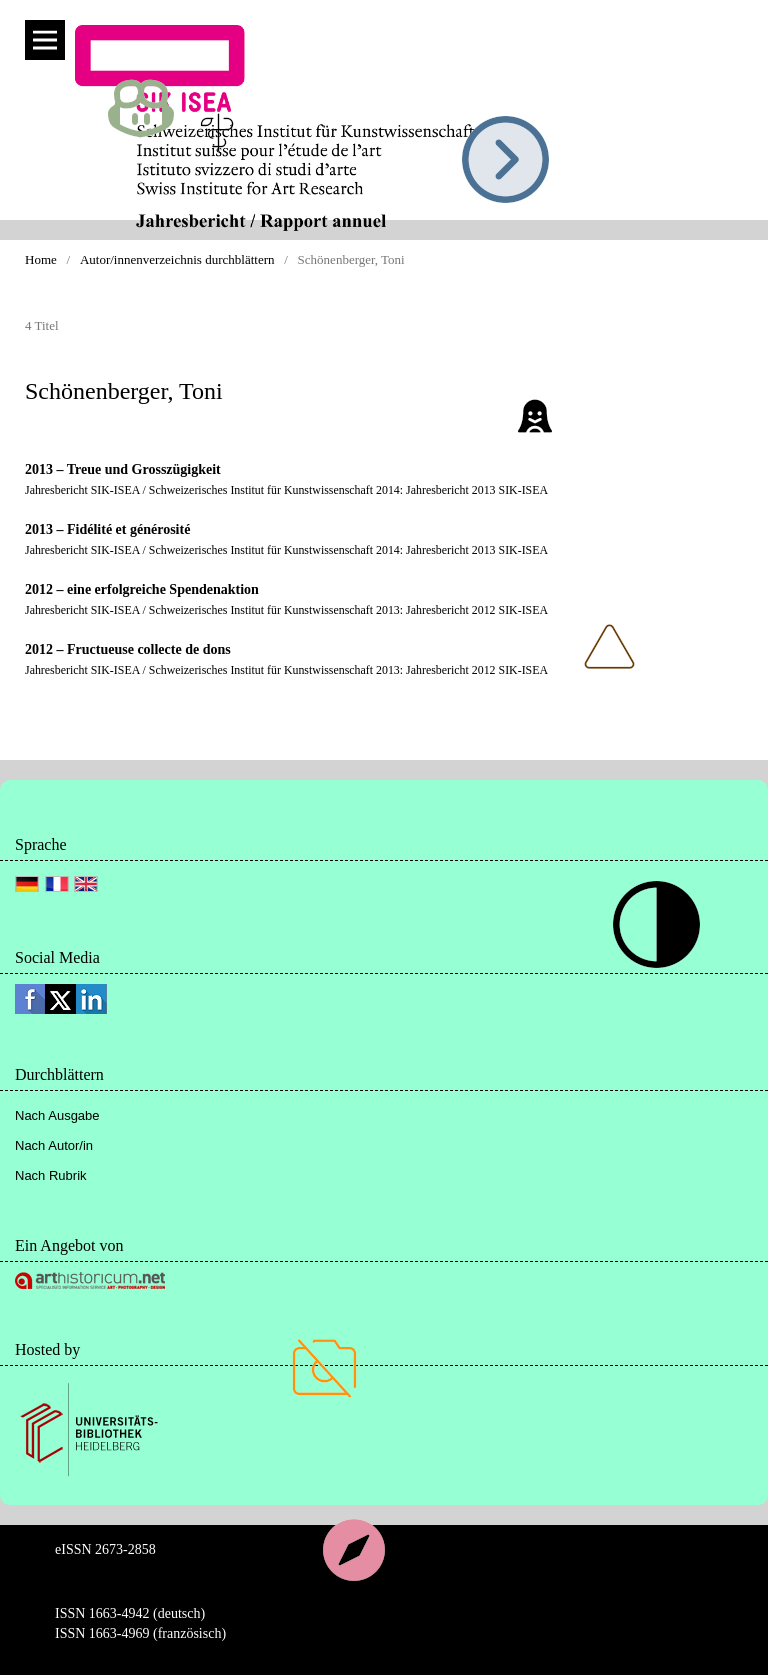  What do you see at coordinates (354, 1550) in the screenshot?
I see `navigate or explore directions` at bounding box center [354, 1550].